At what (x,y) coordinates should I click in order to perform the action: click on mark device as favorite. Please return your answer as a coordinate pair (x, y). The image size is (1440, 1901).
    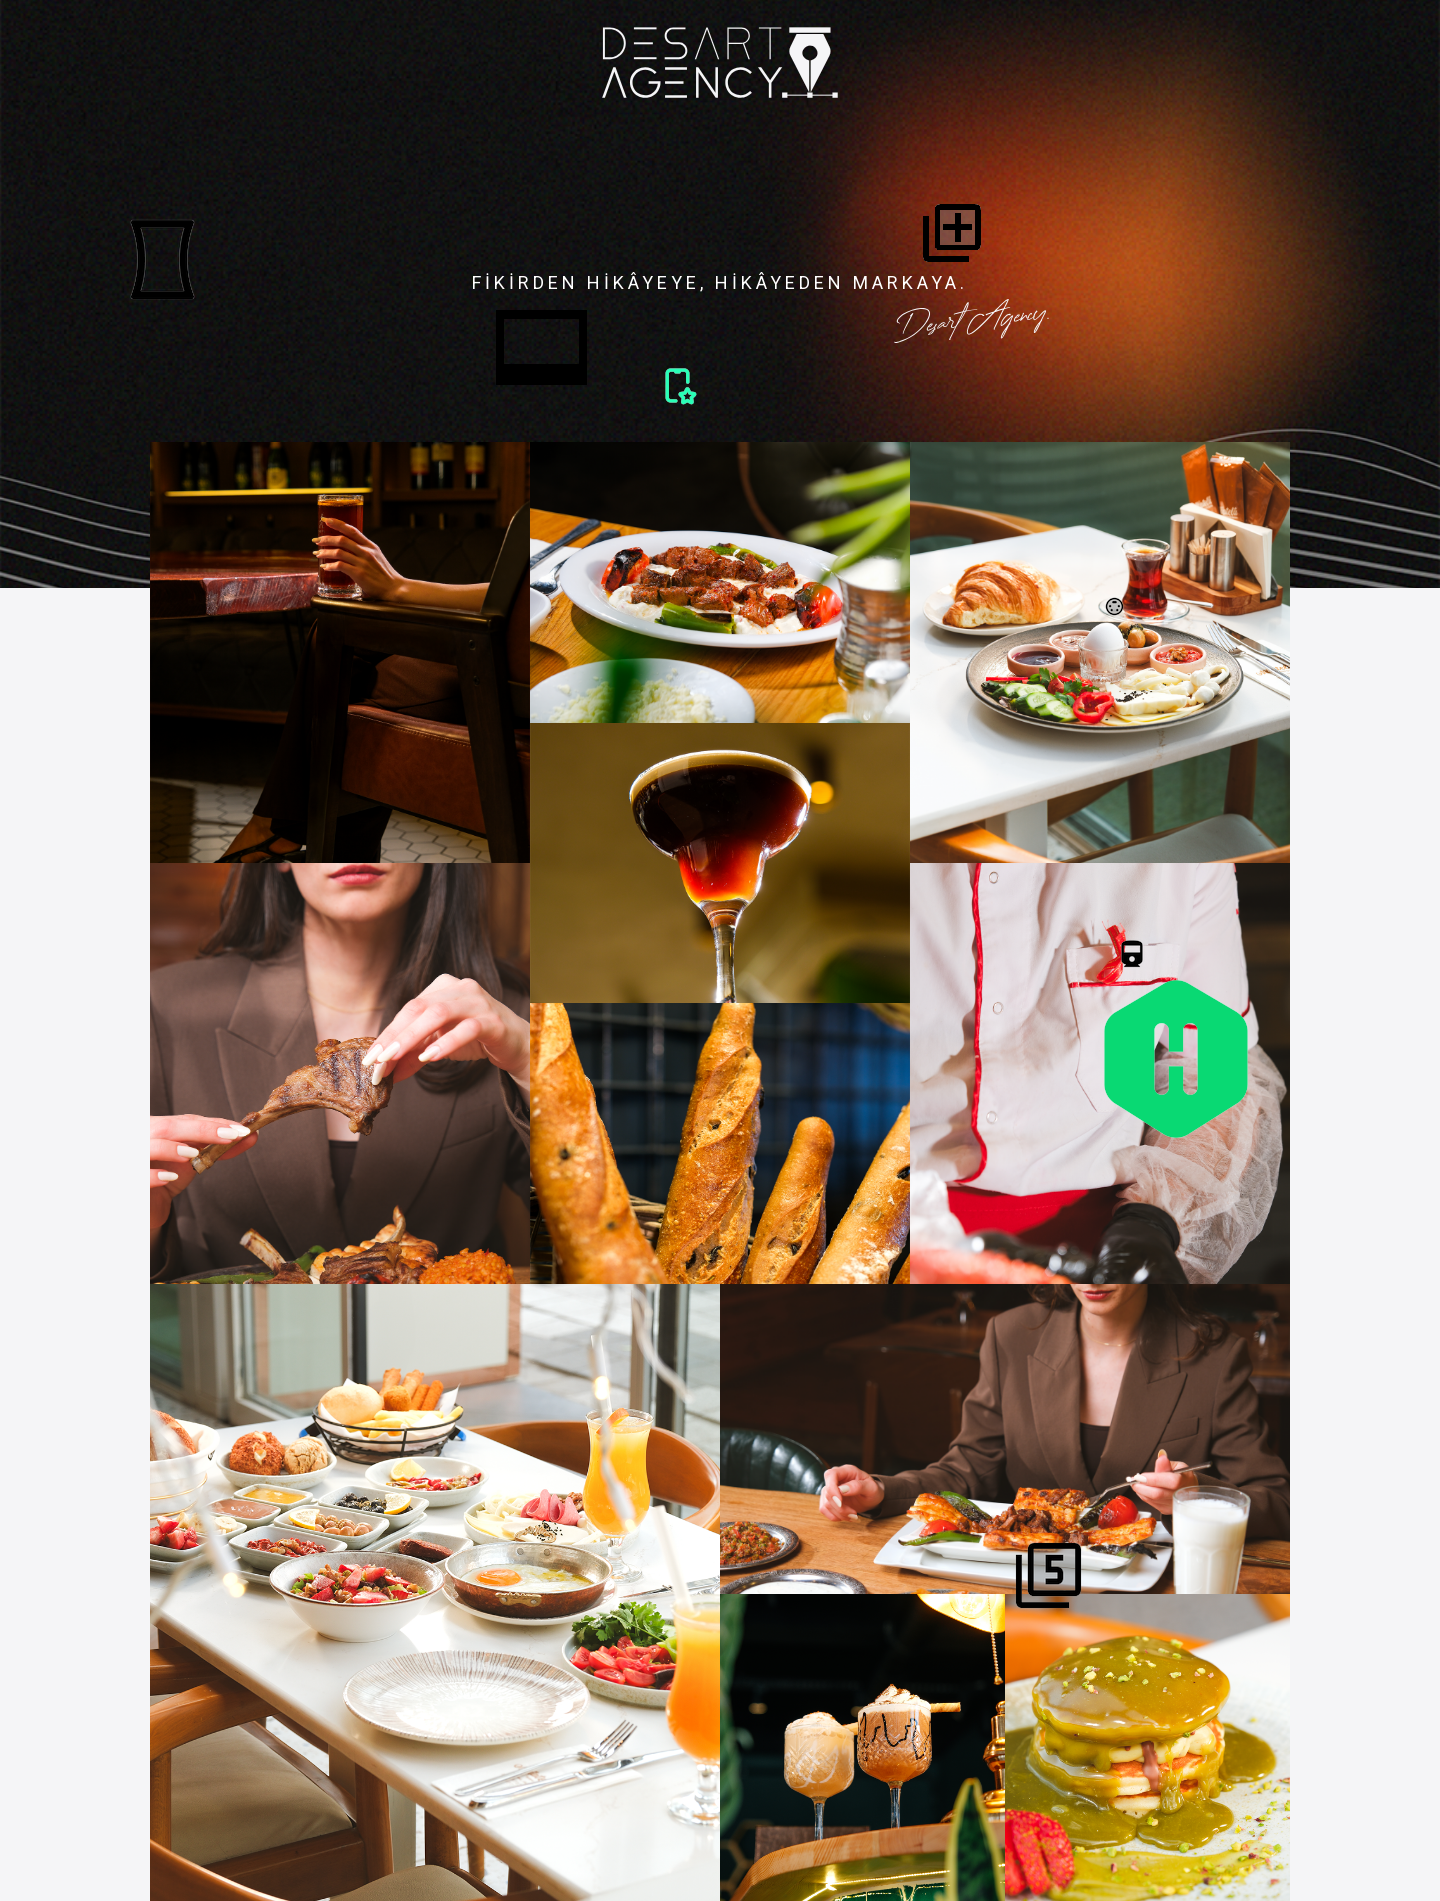
    Looking at the image, I should click on (677, 385).